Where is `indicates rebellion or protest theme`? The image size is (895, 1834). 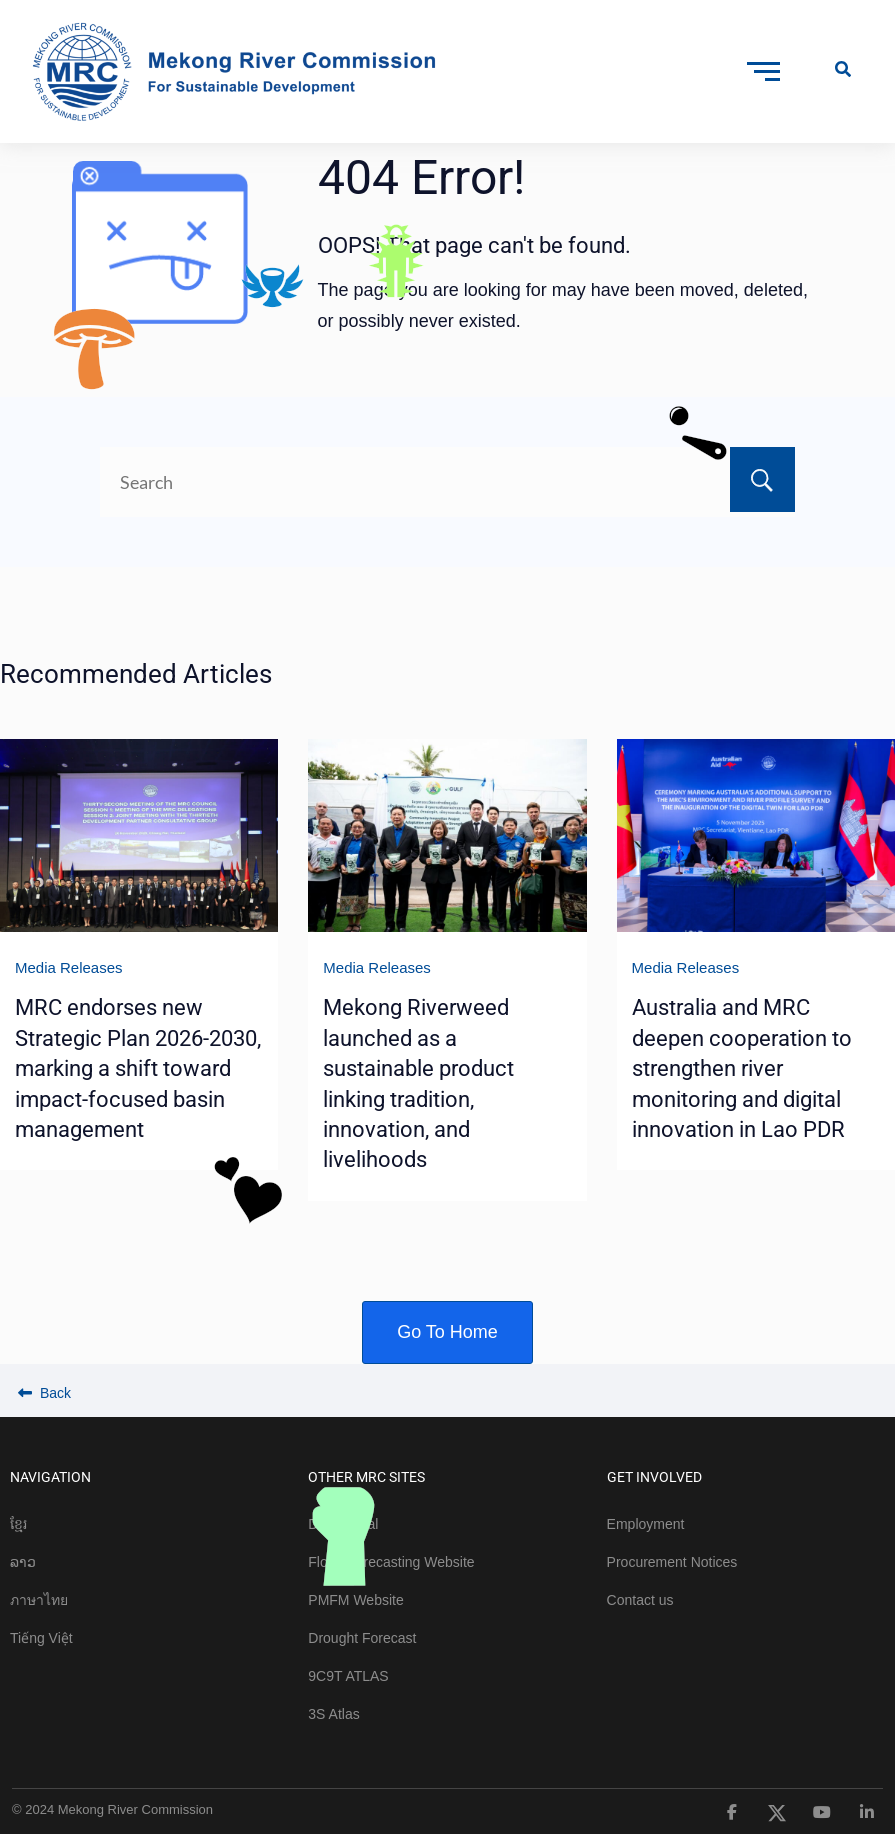 indicates rebellion or protest theme is located at coordinates (343, 1536).